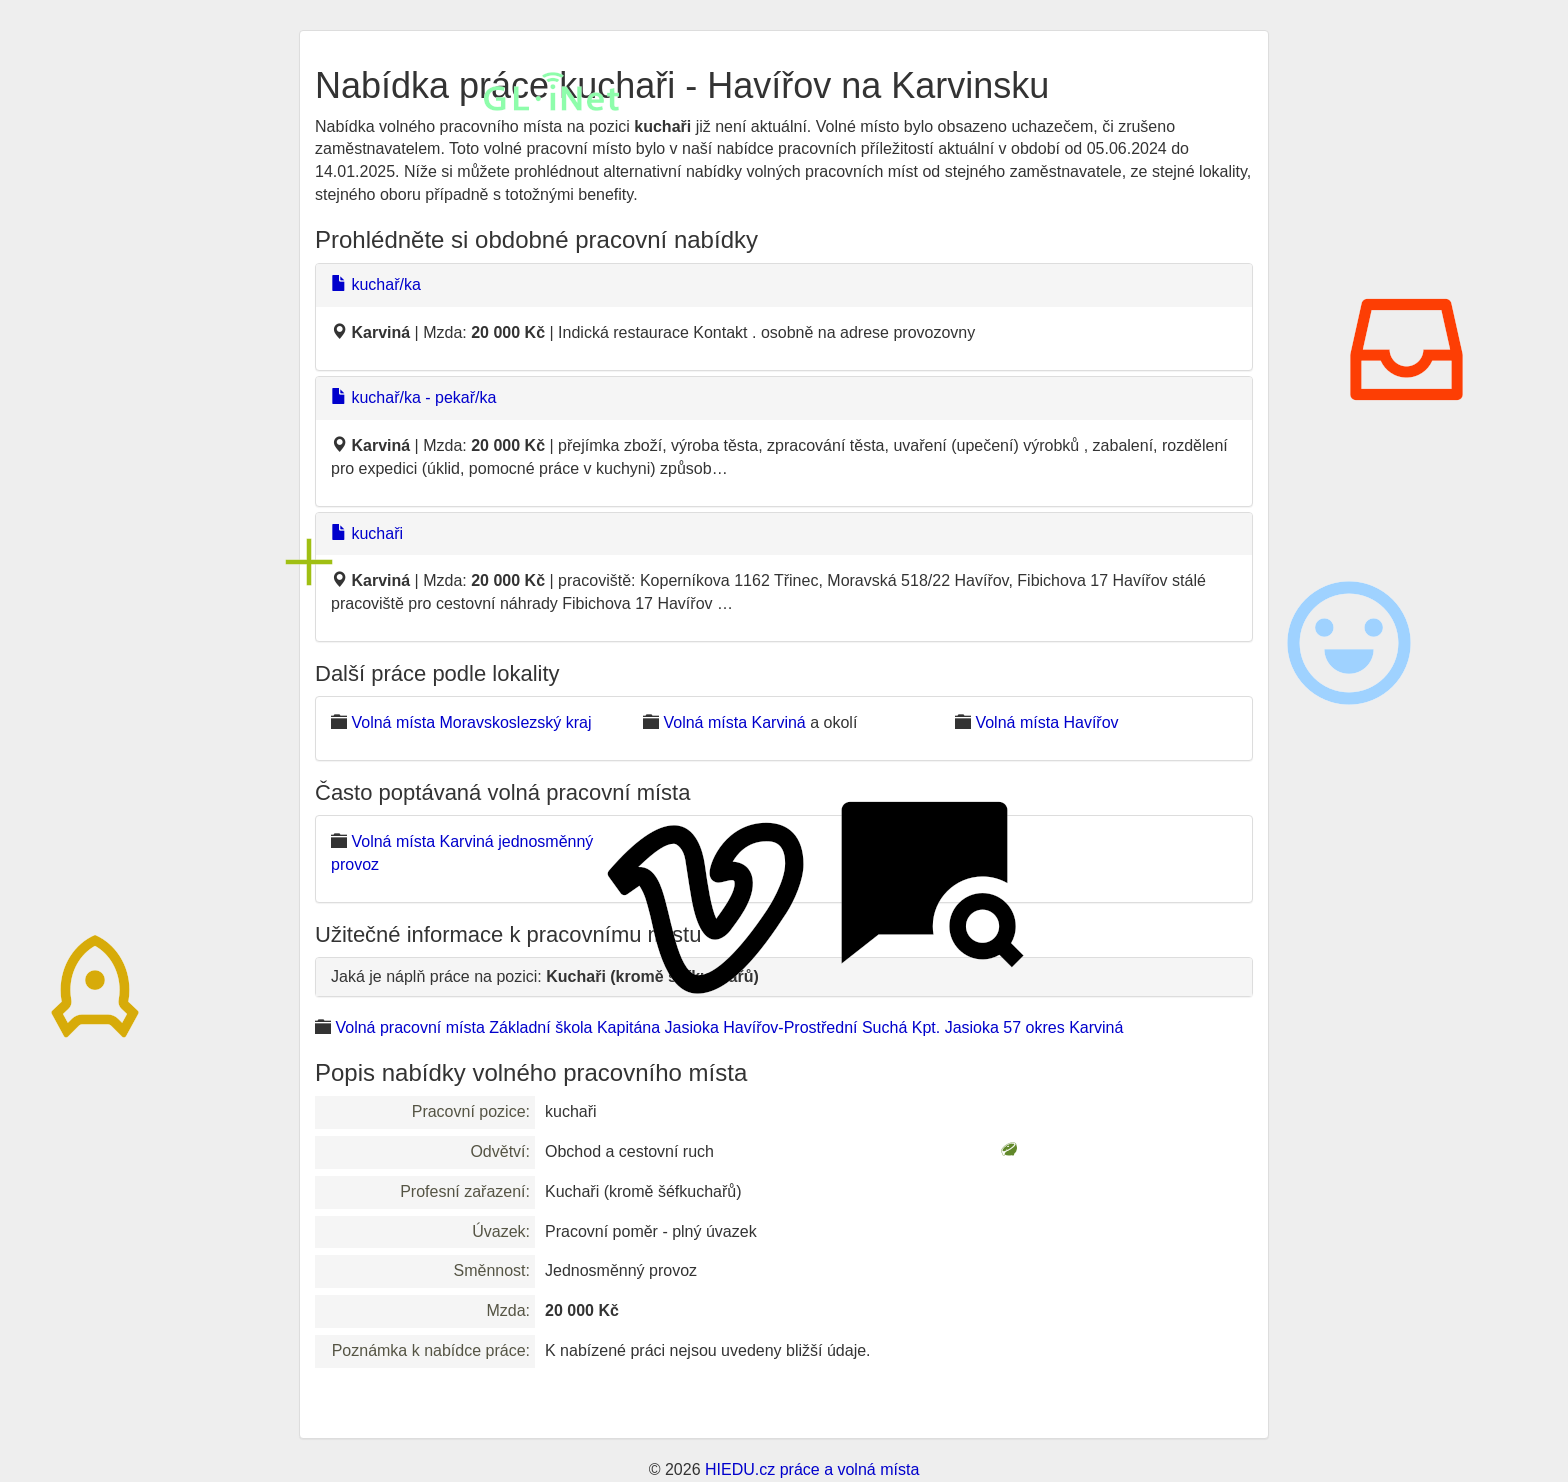 The height and width of the screenshot is (1482, 1568). Describe the element at coordinates (711, 906) in the screenshot. I see `open vimeo app` at that location.